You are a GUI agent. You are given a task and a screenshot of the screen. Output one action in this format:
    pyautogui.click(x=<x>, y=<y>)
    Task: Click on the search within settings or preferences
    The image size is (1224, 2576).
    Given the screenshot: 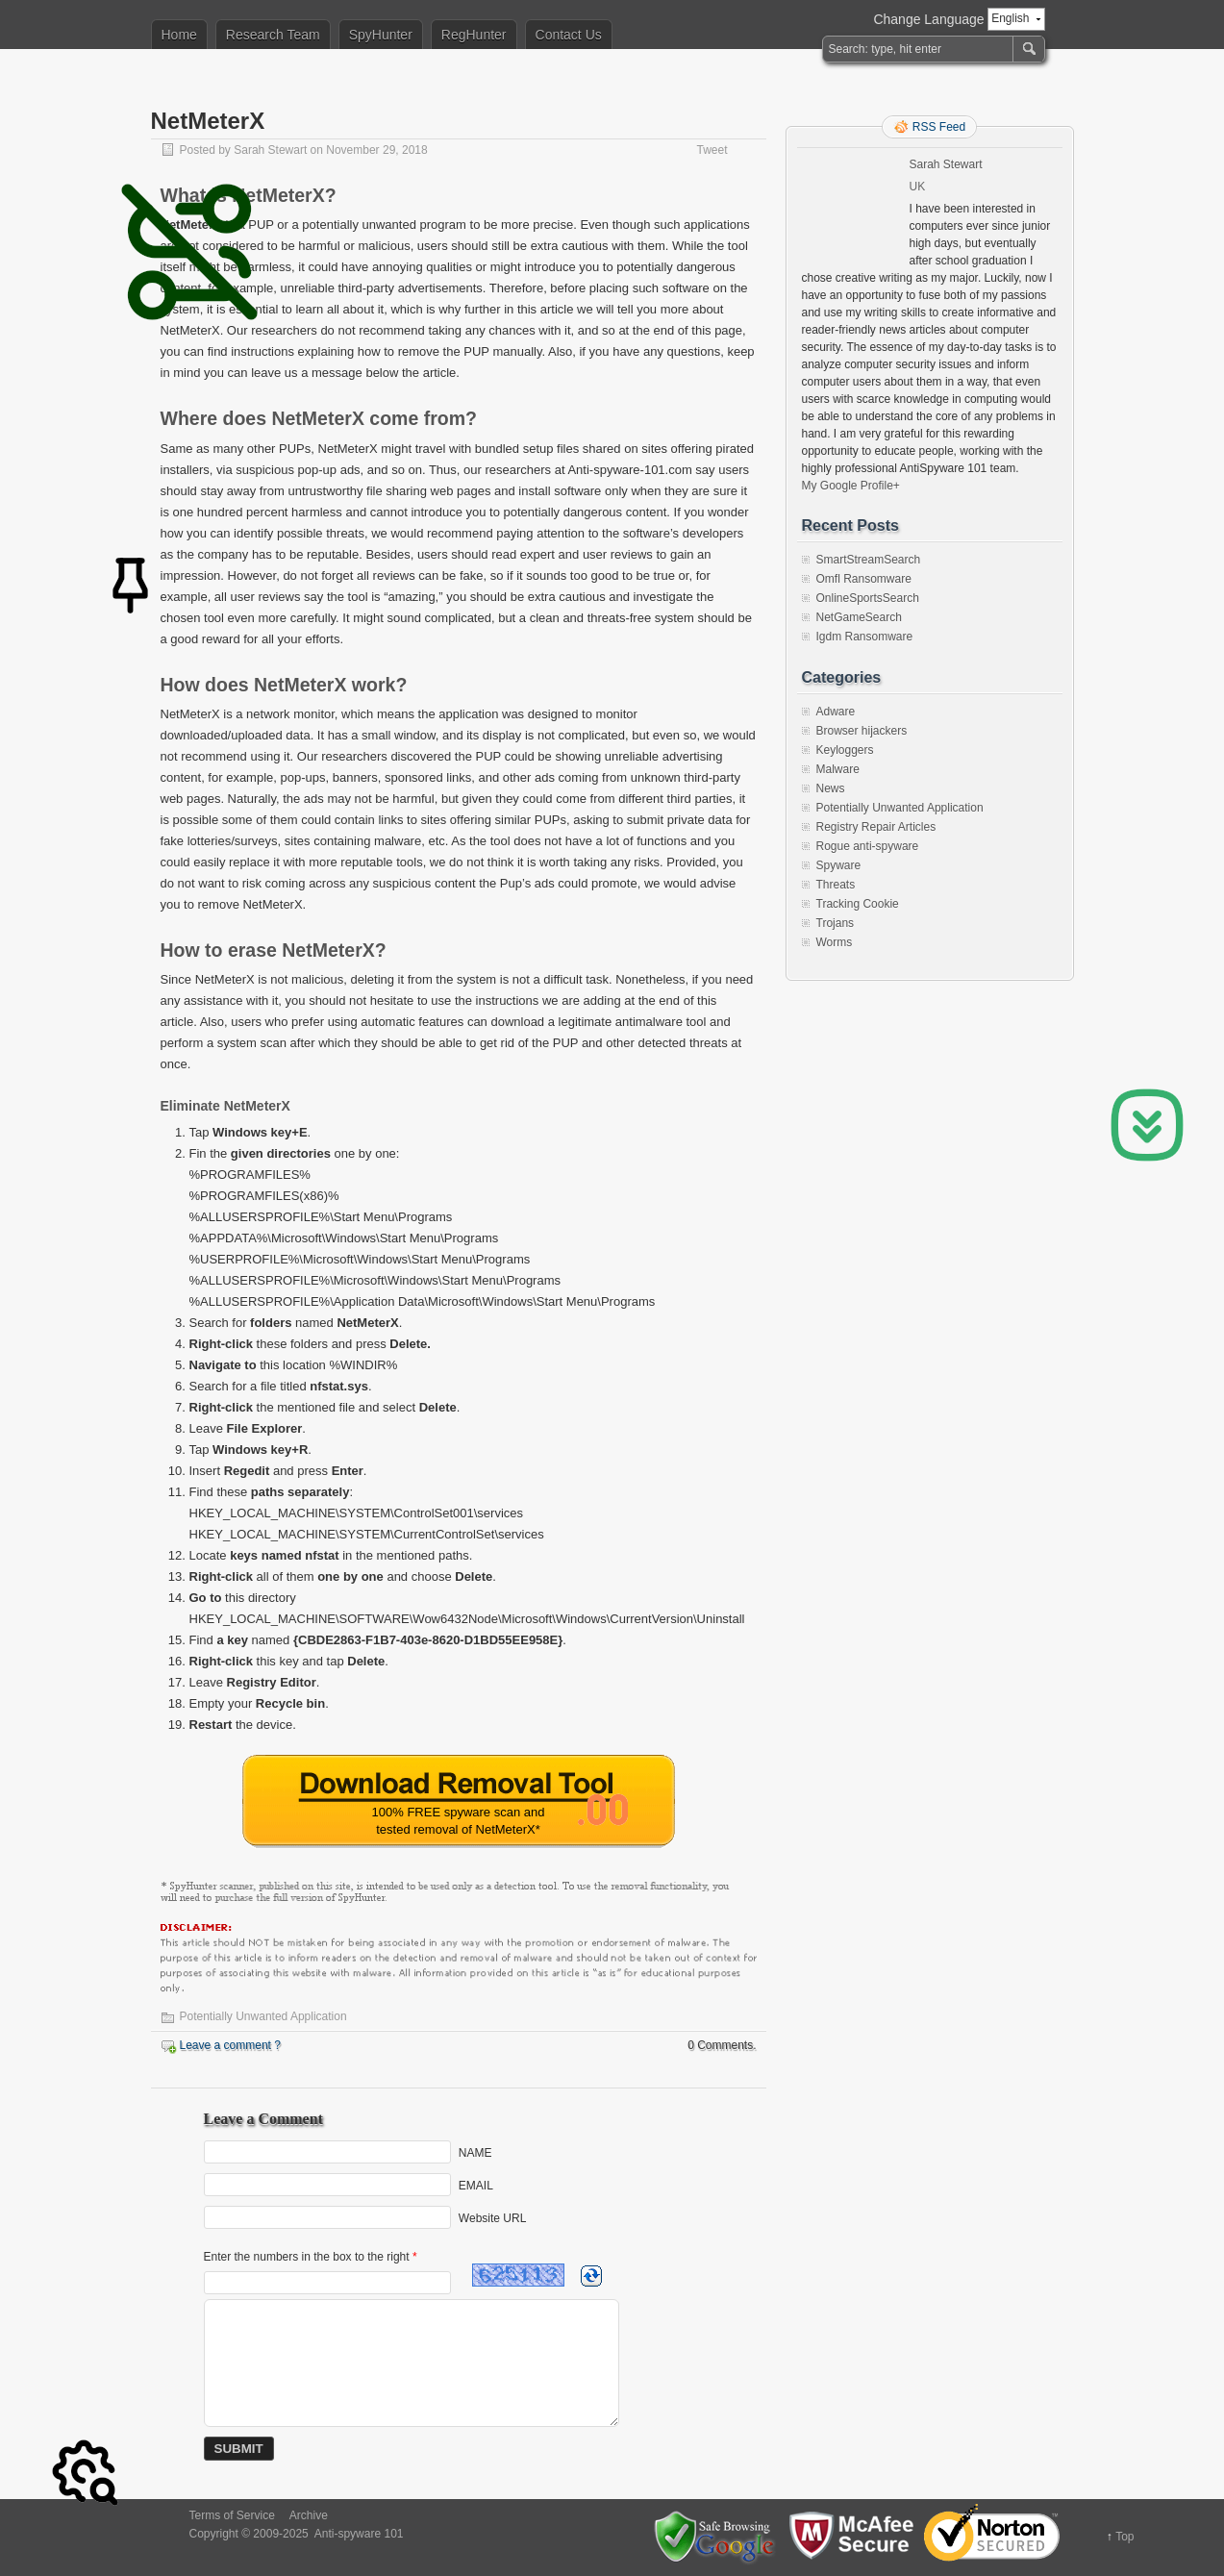 What is the action you would take?
    pyautogui.click(x=84, y=2471)
    